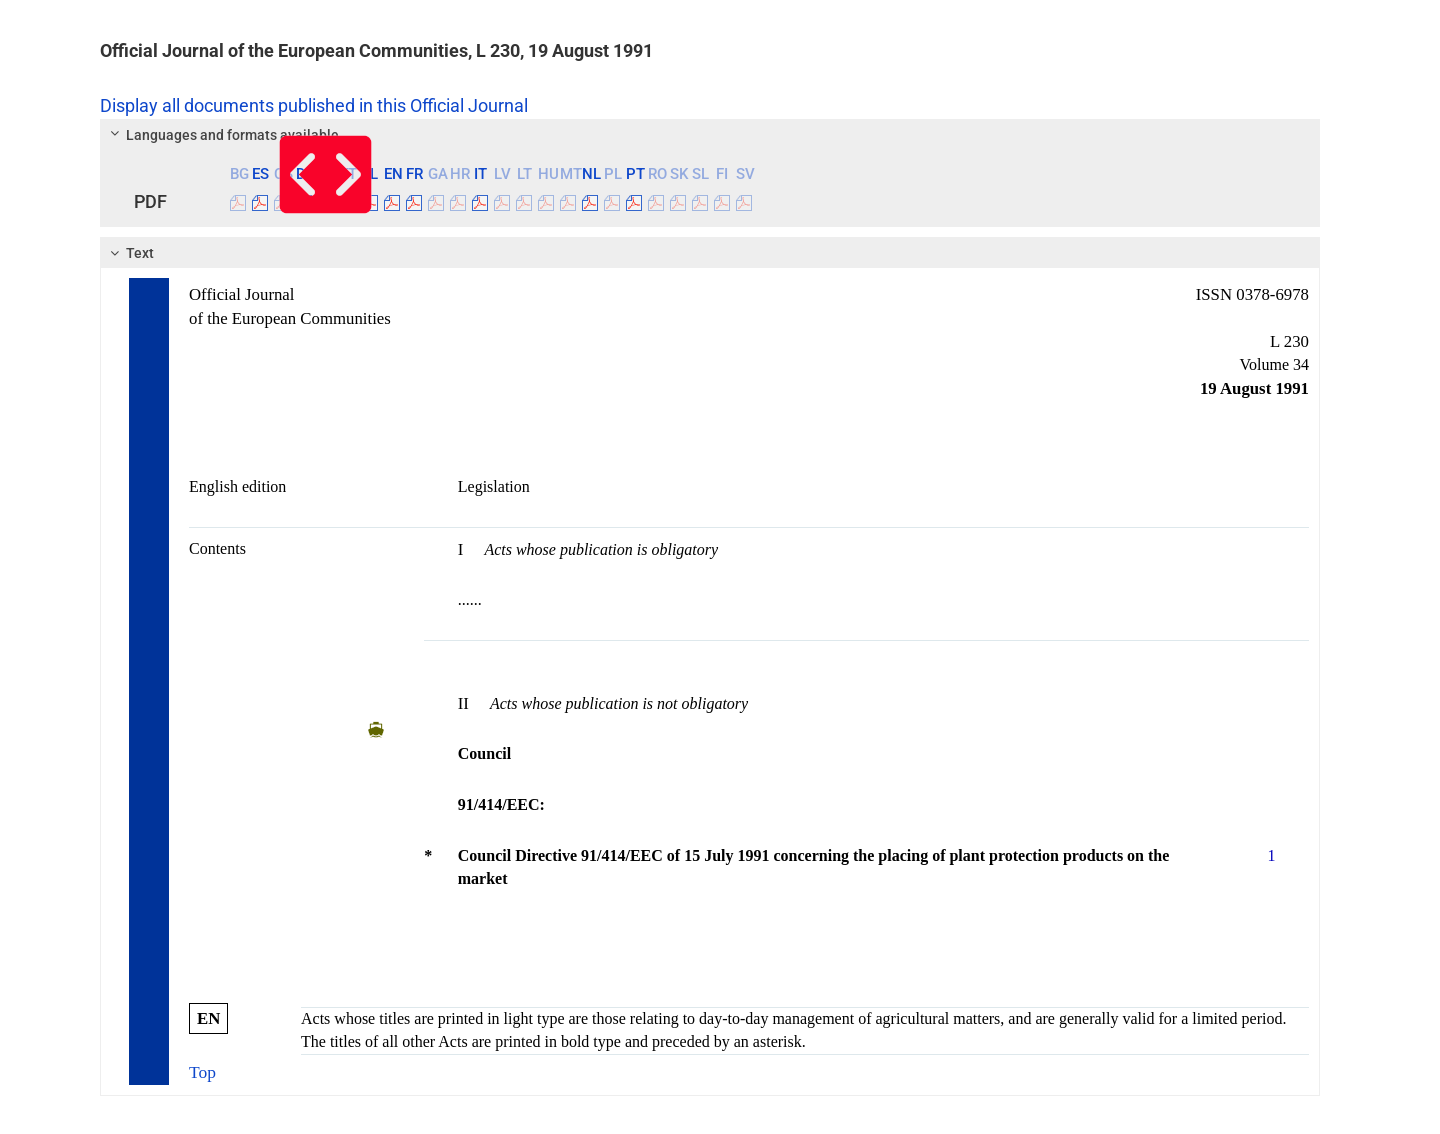 The width and height of the screenshot is (1440, 1134). Describe the element at coordinates (325, 174) in the screenshot. I see `view or edit source code` at that location.